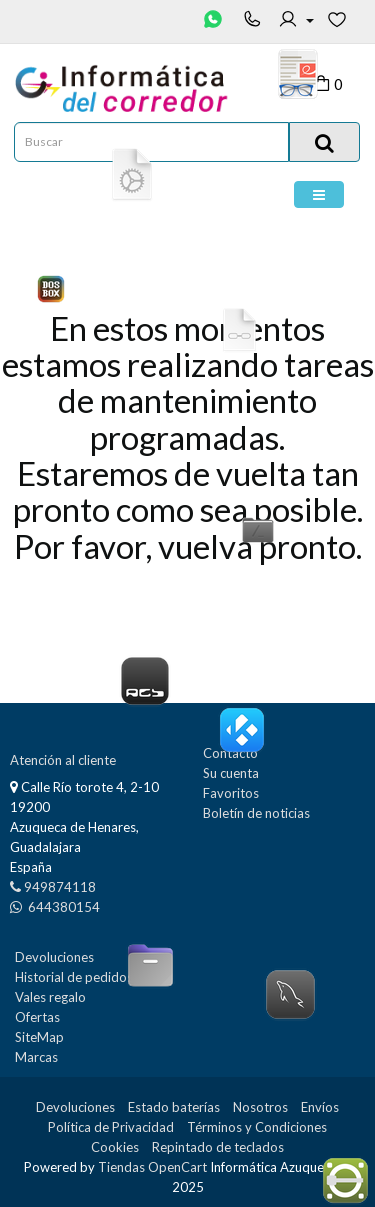  I want to click on a windows shortcut file (.lnk), so click(239, 330).